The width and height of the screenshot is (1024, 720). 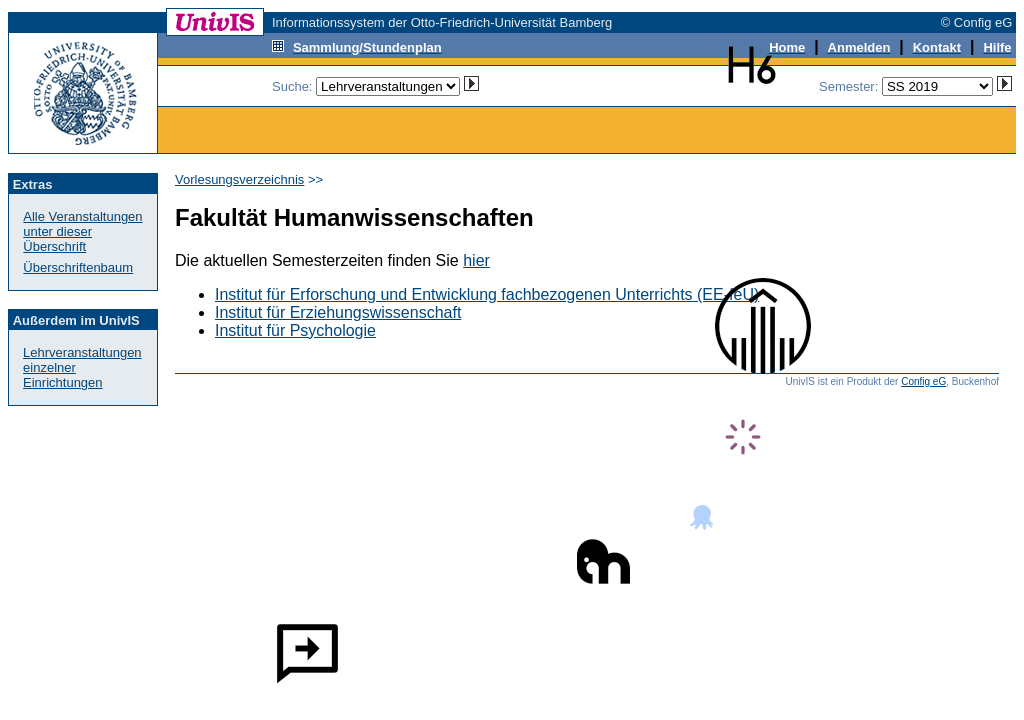 I want to click on loading content in progress, so click(x=743, y=437).